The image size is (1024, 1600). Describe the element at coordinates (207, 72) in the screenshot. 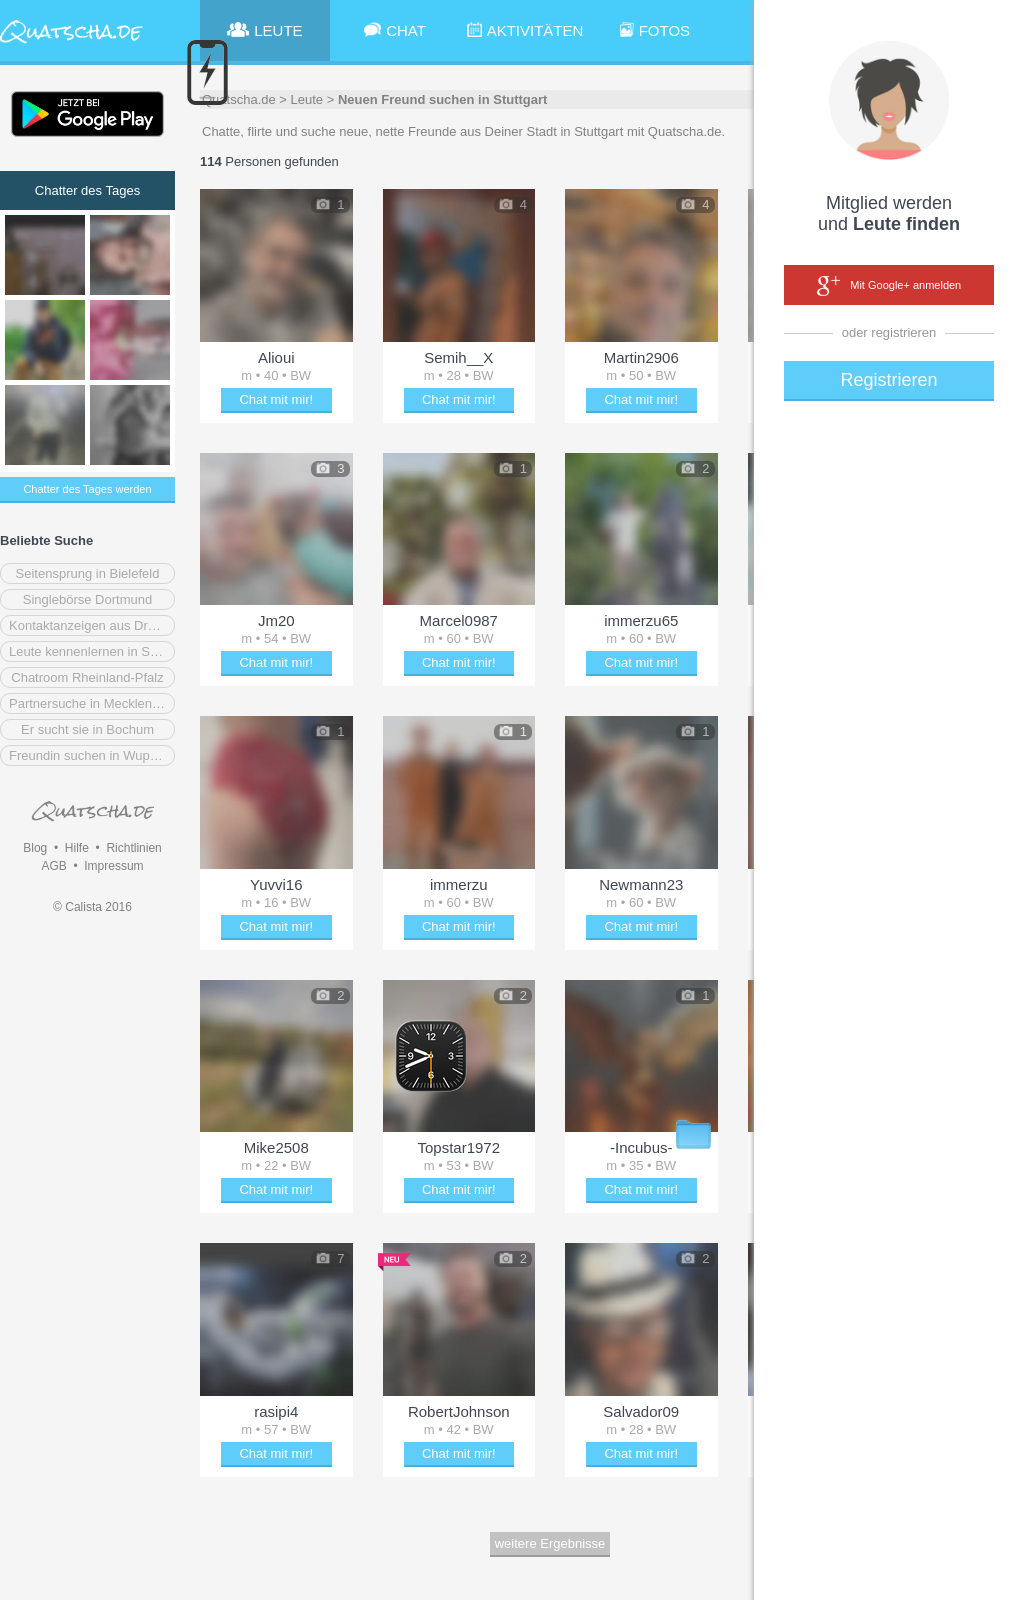

I see `view phone battery status` at that location.